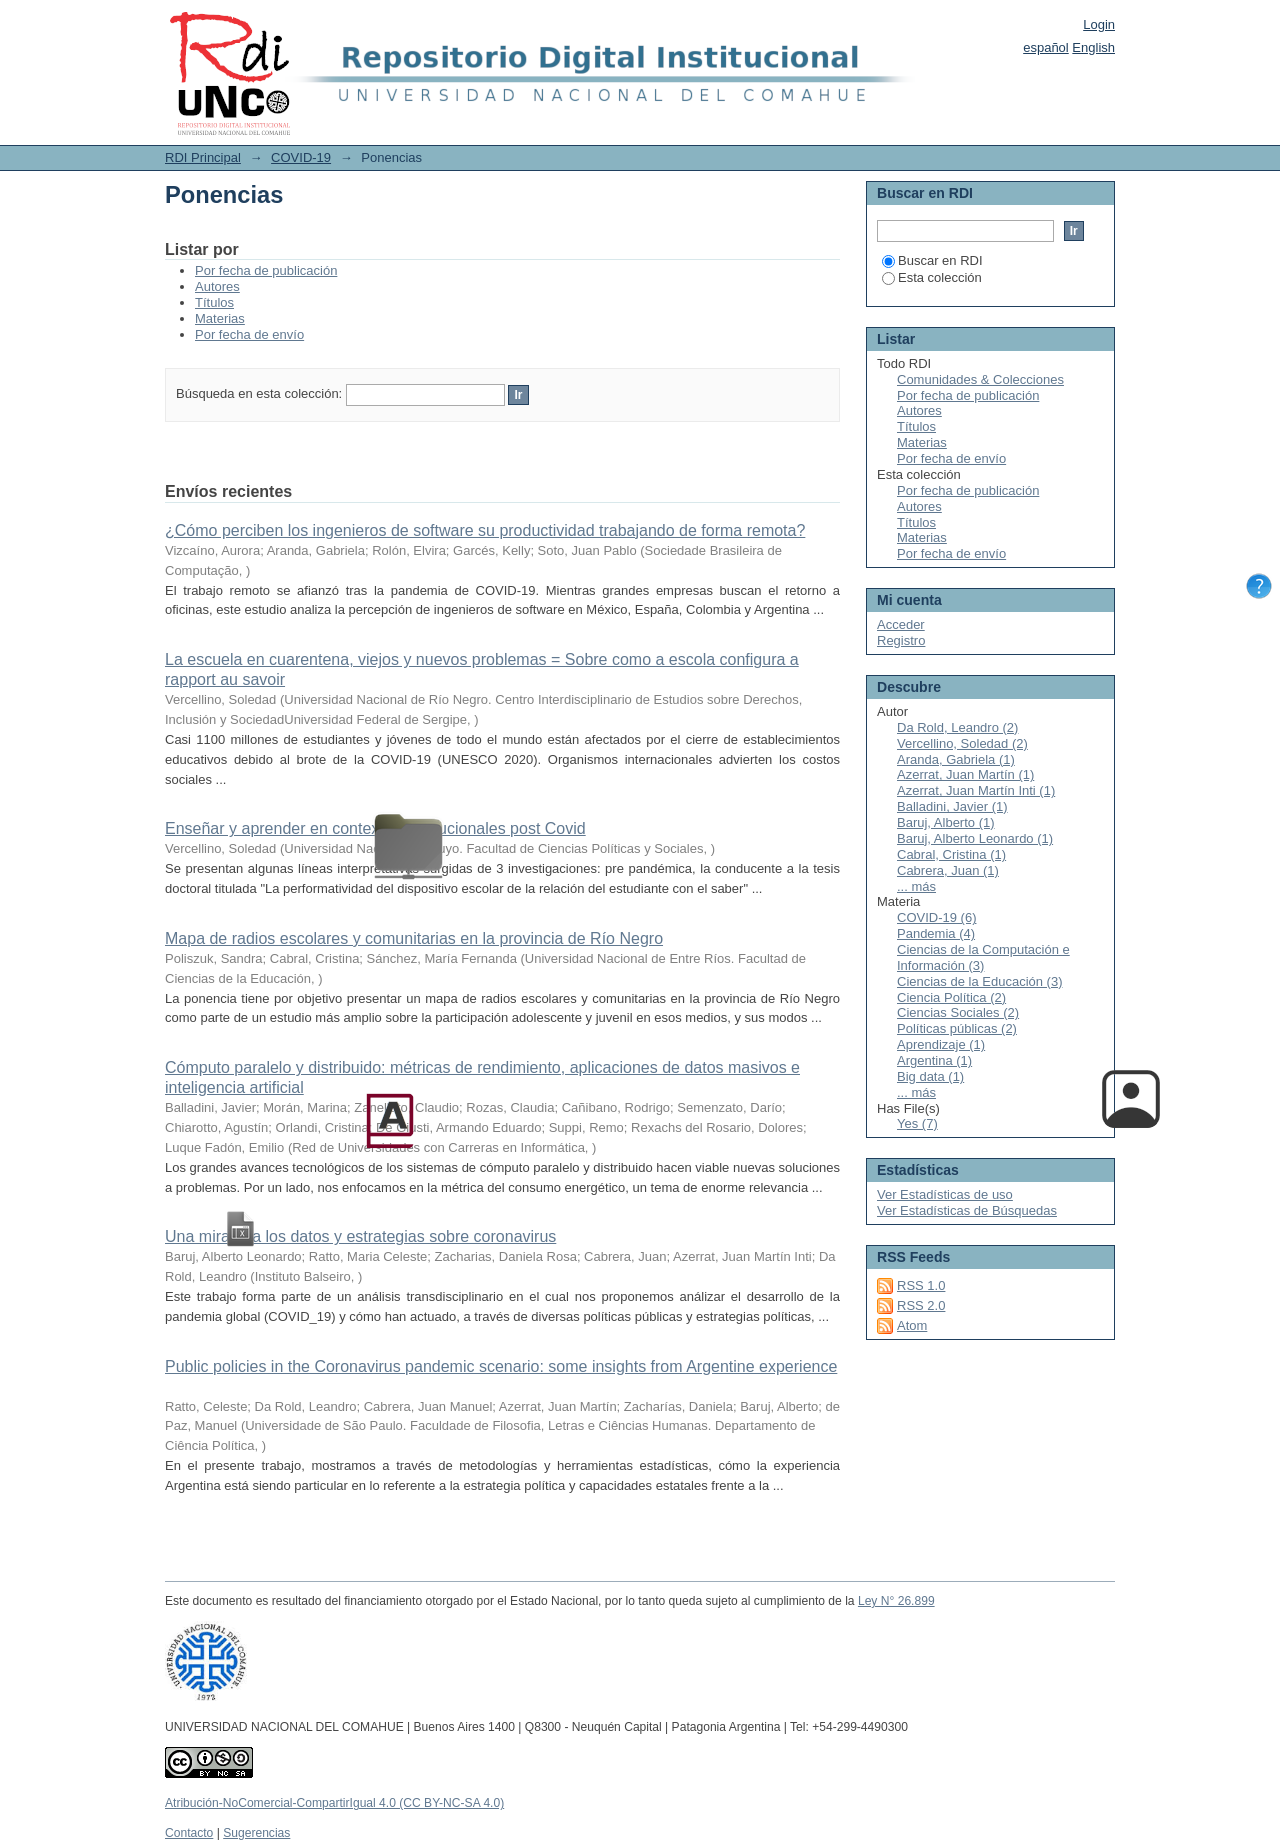 This screenshot has height=1843, width=1280. What do you see at coordinates (1259, 586) in the screenshot?
I see `access help documentation or support` at bounding box center [1259, 586].